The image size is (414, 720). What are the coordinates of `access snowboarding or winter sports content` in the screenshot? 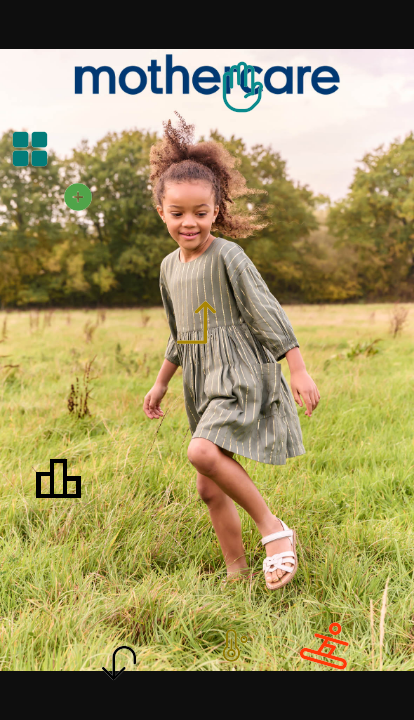 It's located at (327, 646).